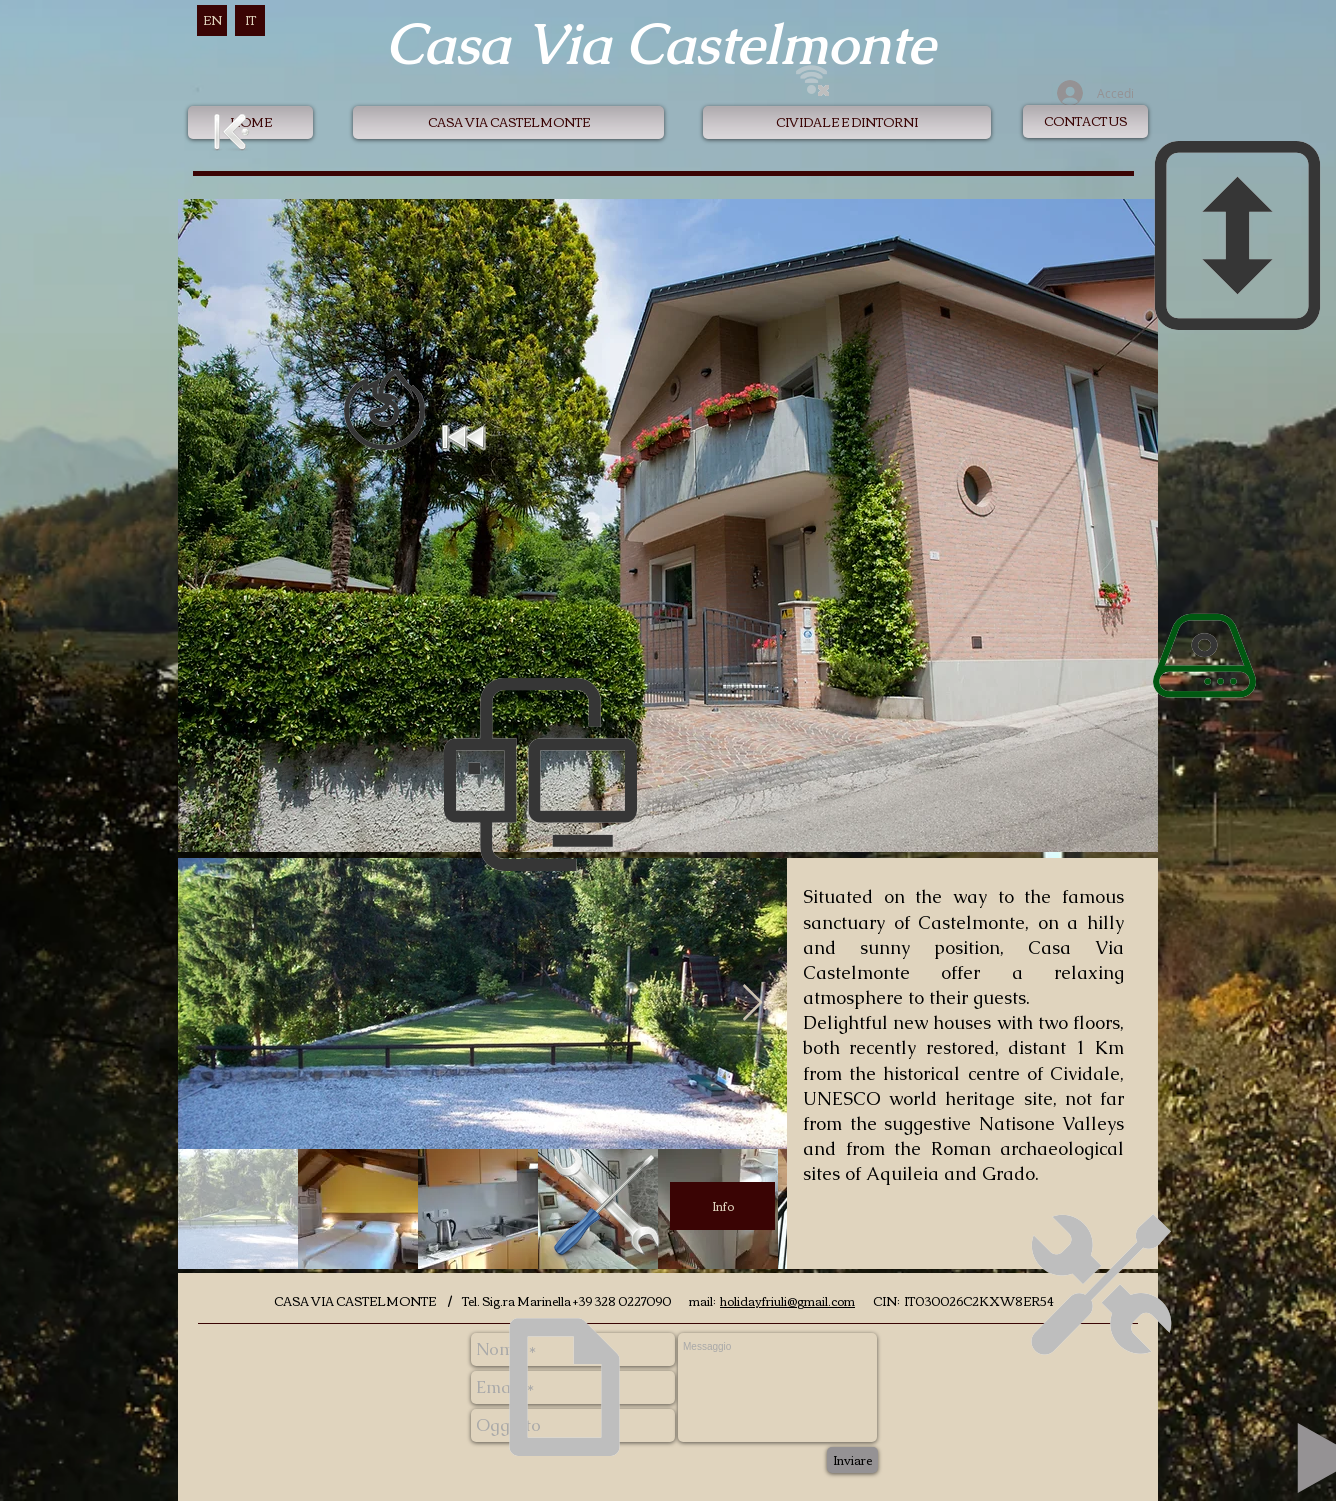 Image resolution: width=1336 pixels, height=1501 pixels. What do you see at coordinates (463, 437) in the screenshot?
I see `skip to previous track` at bounding box center [463, 437].